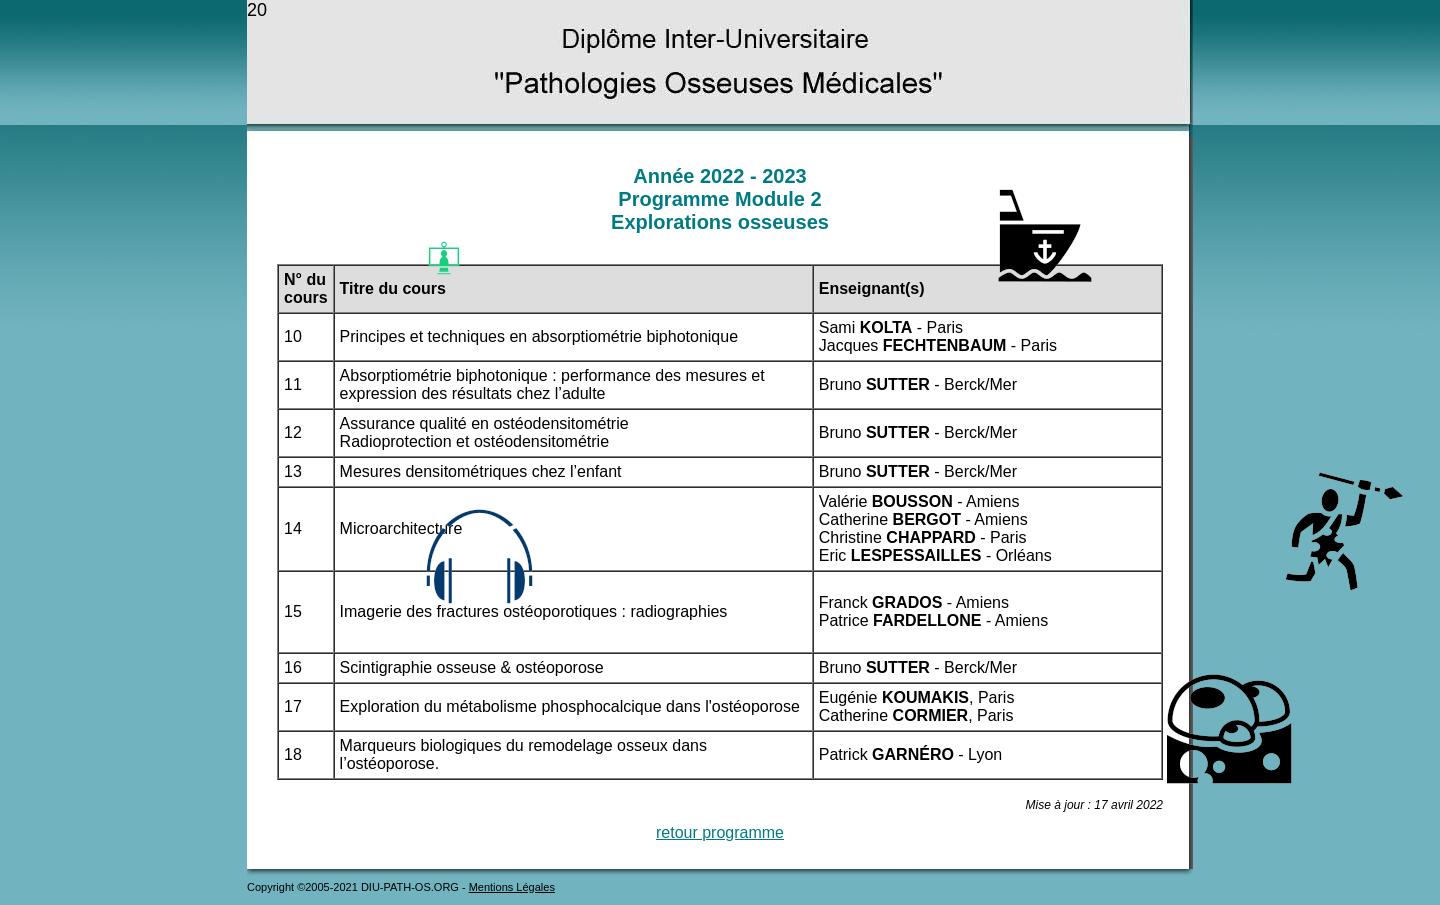 The width and height of the screenshot is (1440, 905). Describe the element at coordinates (1344, 531) in the screenshot. I see `select caveman character class` at that location.